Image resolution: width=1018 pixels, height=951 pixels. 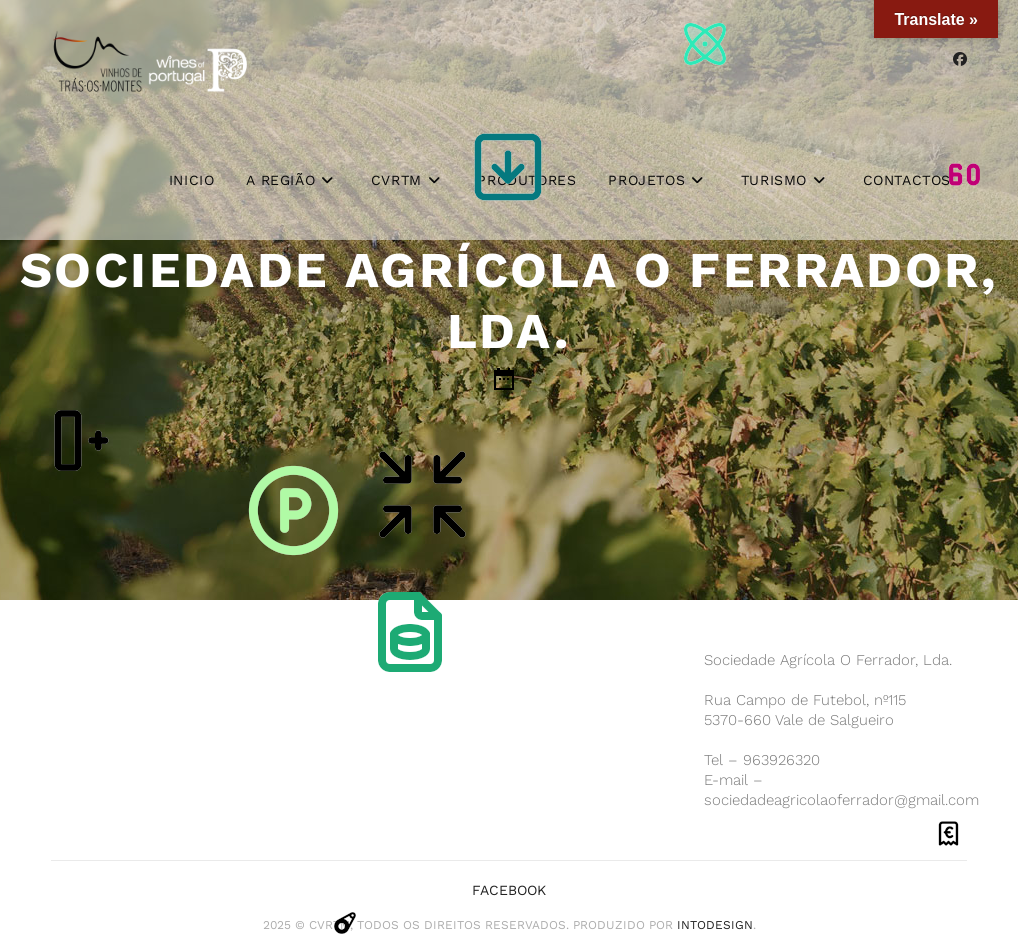 What do you see at coordinates (410, 632) in the screenshot?
I see `access database file` at bounding box center [410, 632].